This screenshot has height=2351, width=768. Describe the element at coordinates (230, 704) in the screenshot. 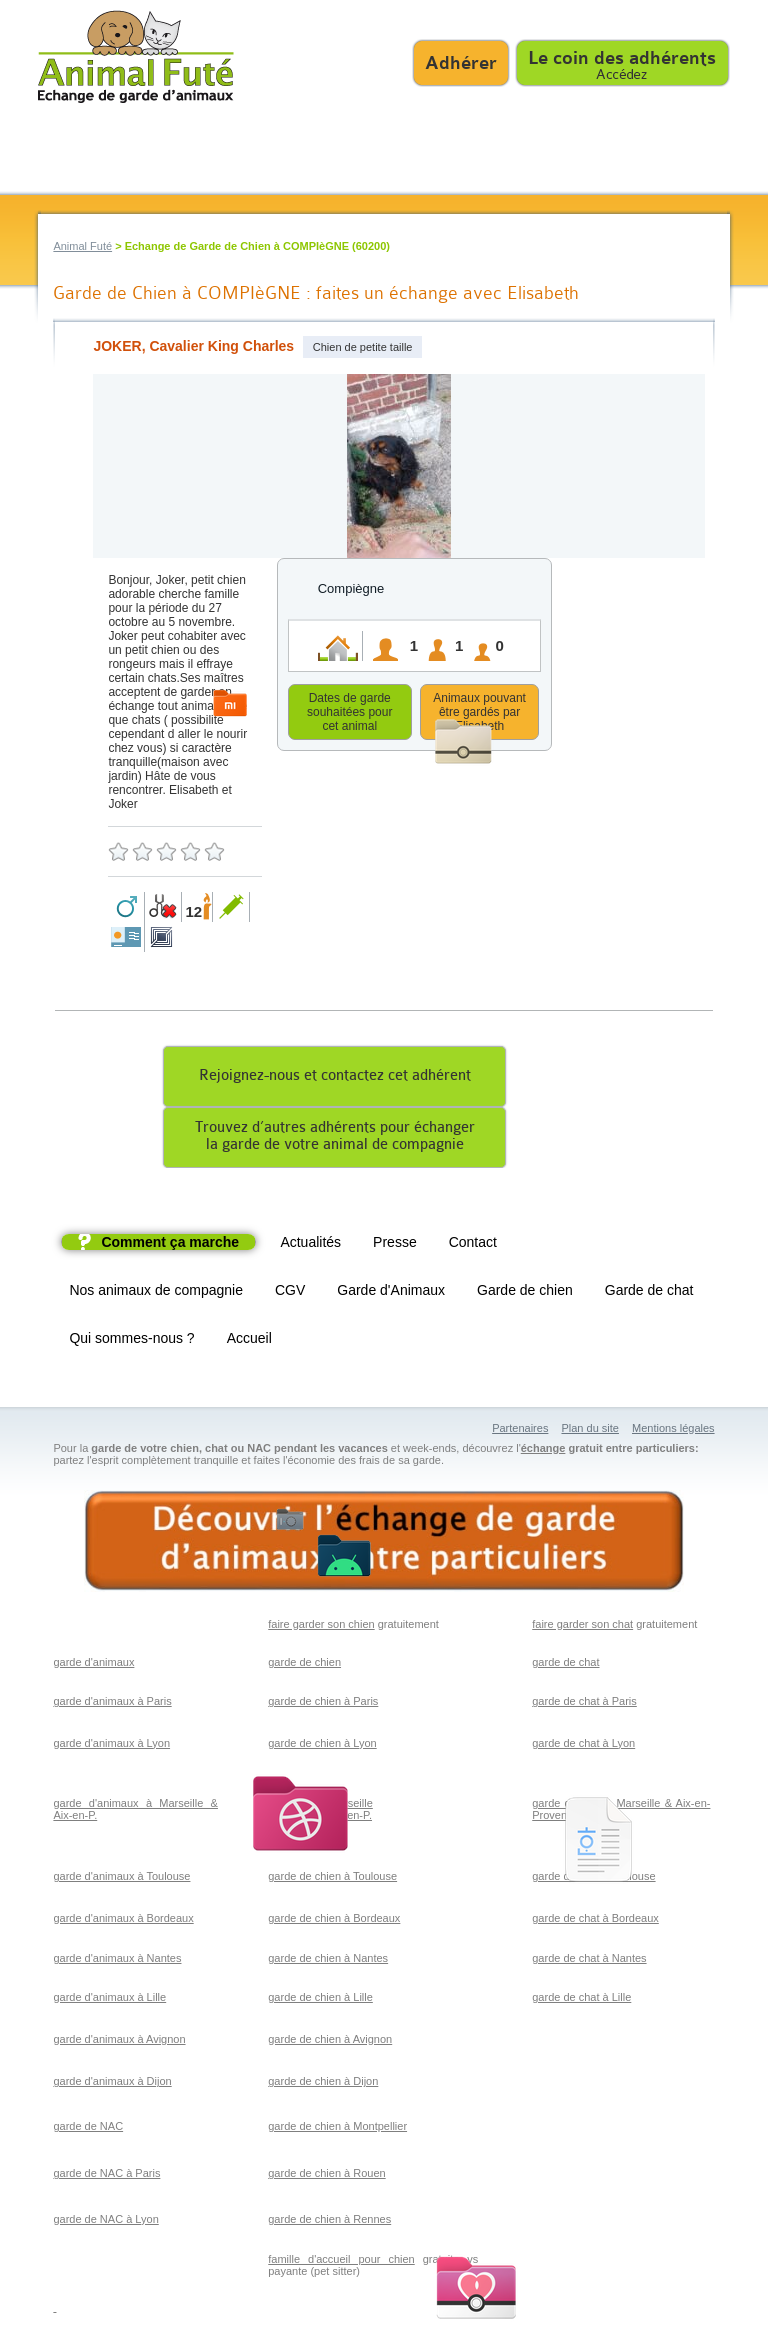

I see `open xiaomi-related files folder` at that location.